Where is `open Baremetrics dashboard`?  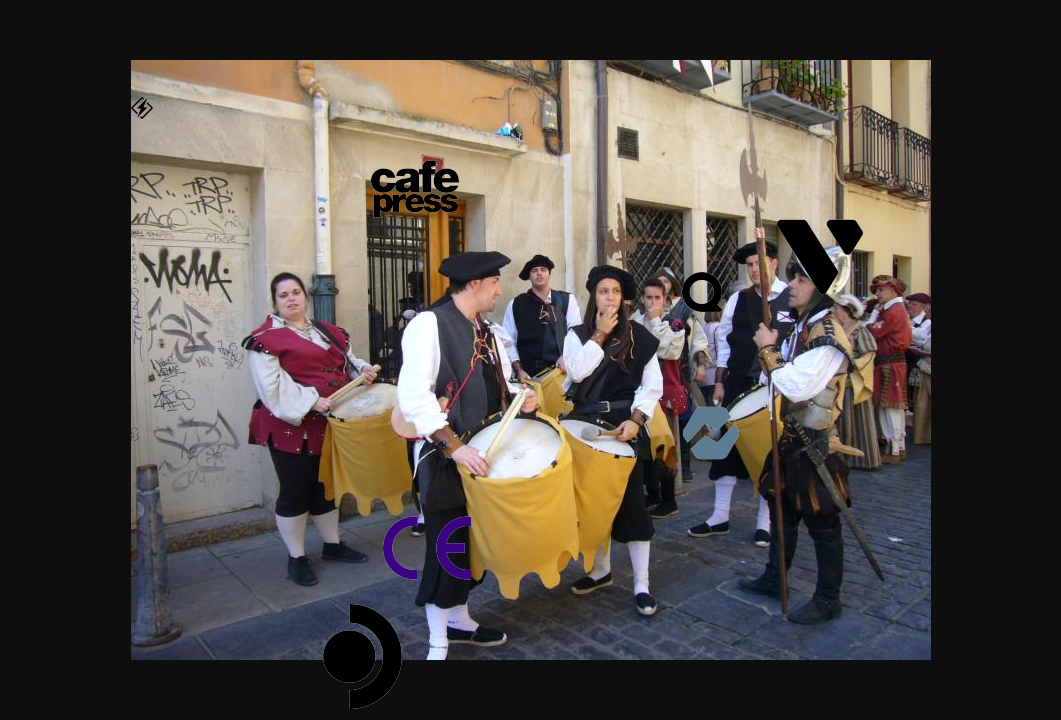
open Baremetrics dashboard is located at coordinates (711, 433).